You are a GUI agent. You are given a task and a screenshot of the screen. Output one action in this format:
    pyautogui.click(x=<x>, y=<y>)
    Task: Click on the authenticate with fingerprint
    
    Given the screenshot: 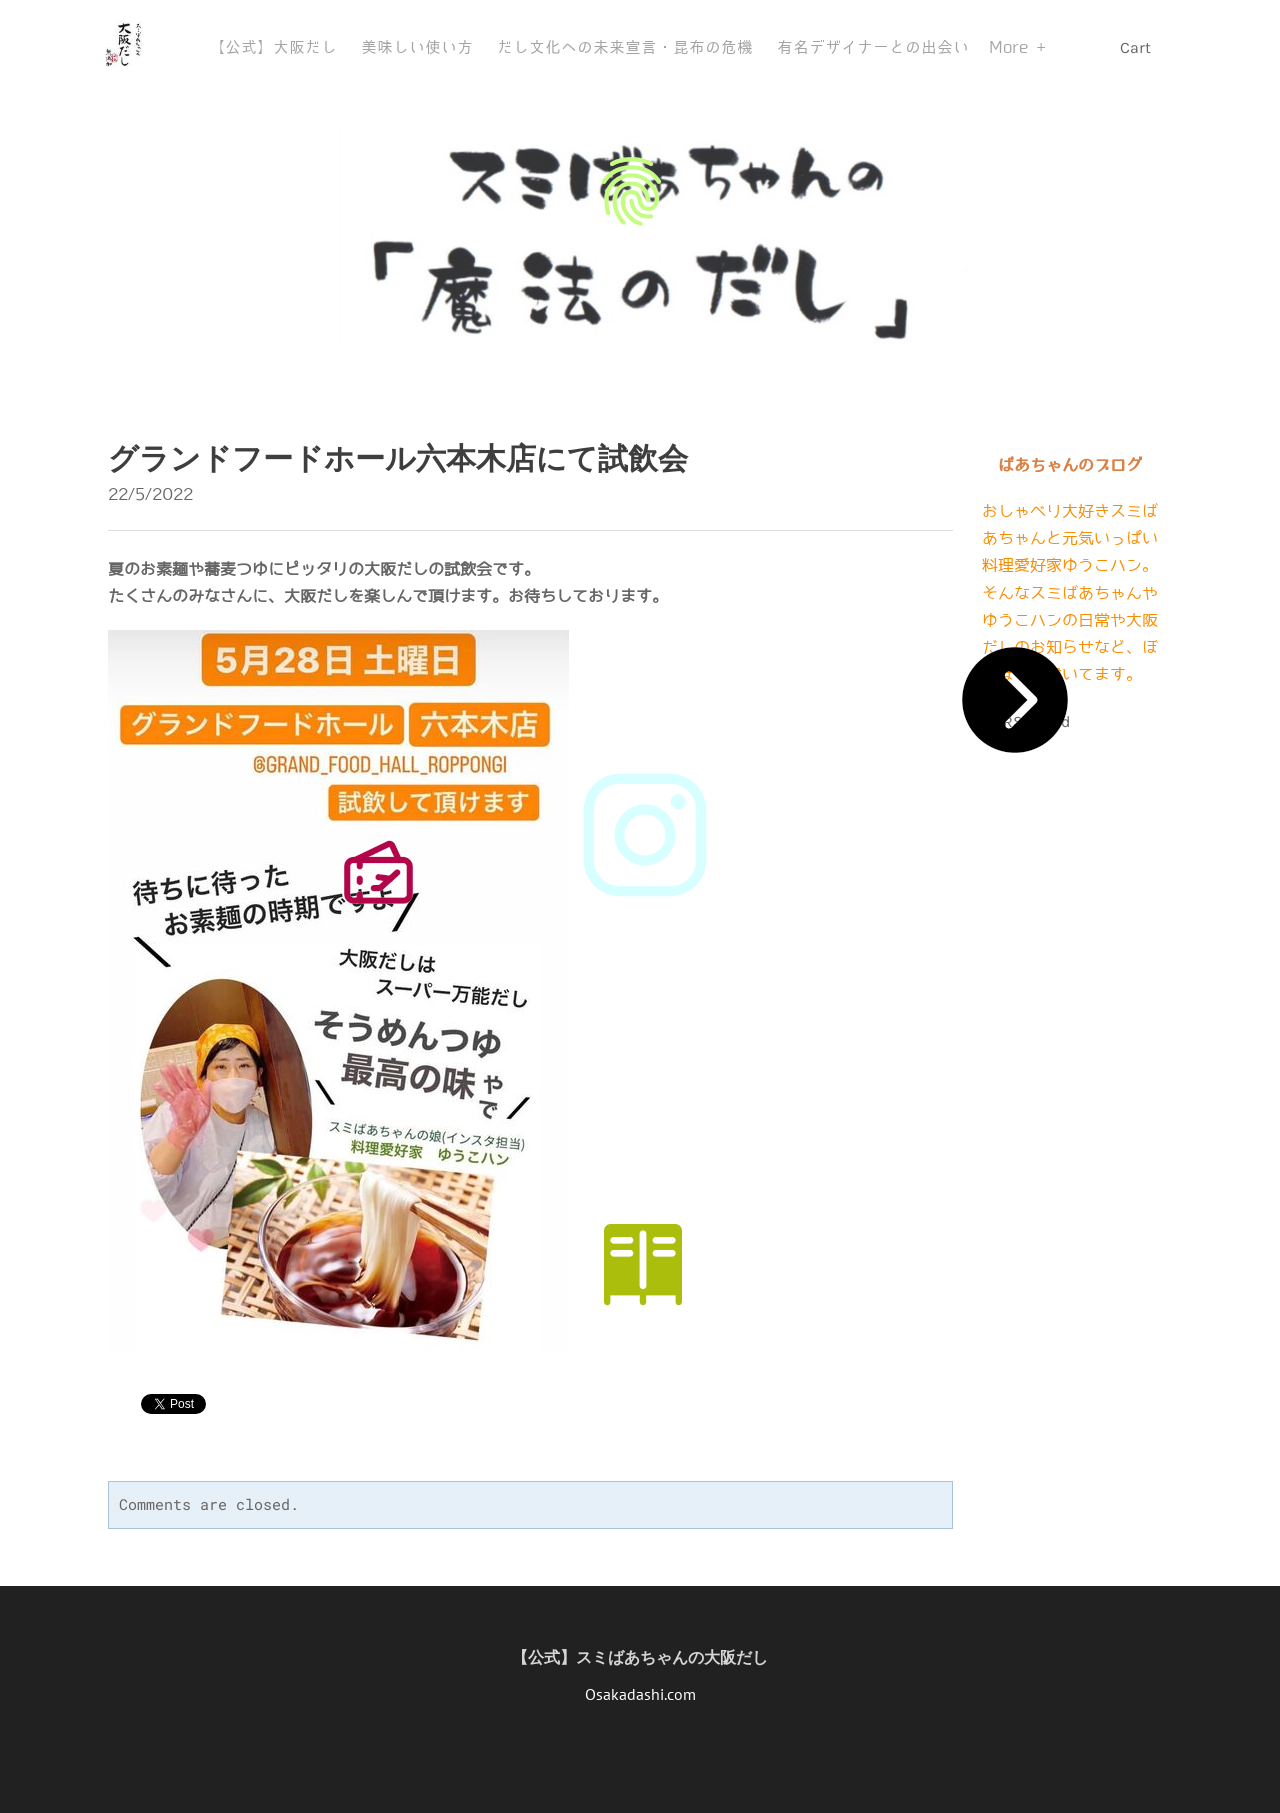 What is the action you would take?
    pyautogui.click(x=631, y=191)
    